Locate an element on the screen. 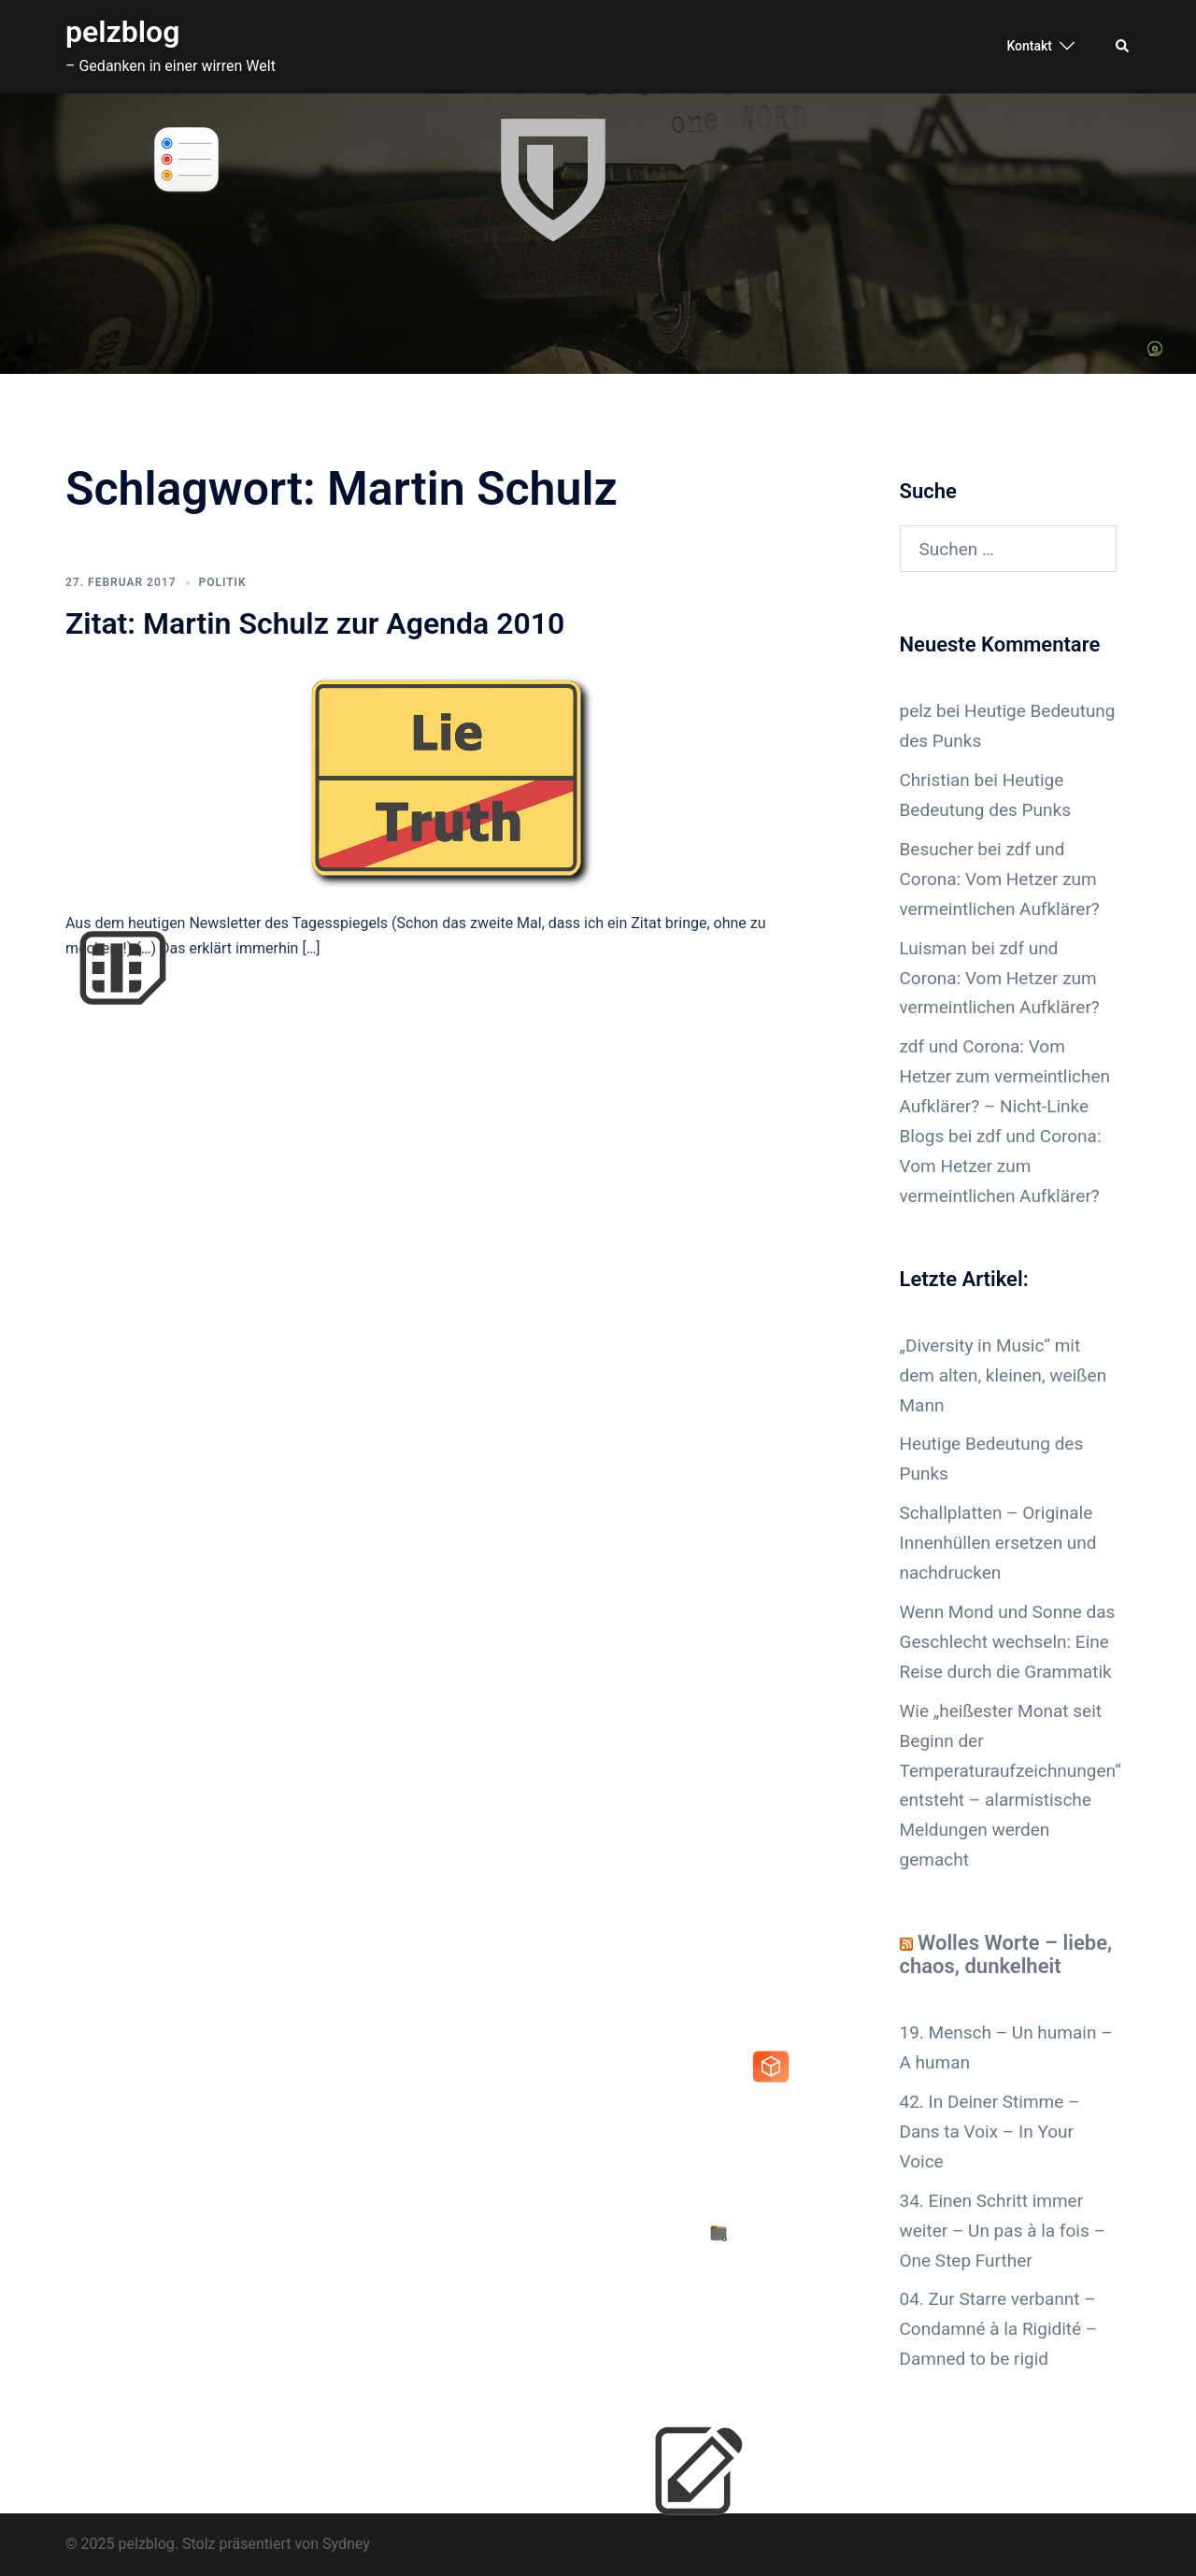 The image size is (1196, 2576). create a new folder is located at coordinates (719, 2233).